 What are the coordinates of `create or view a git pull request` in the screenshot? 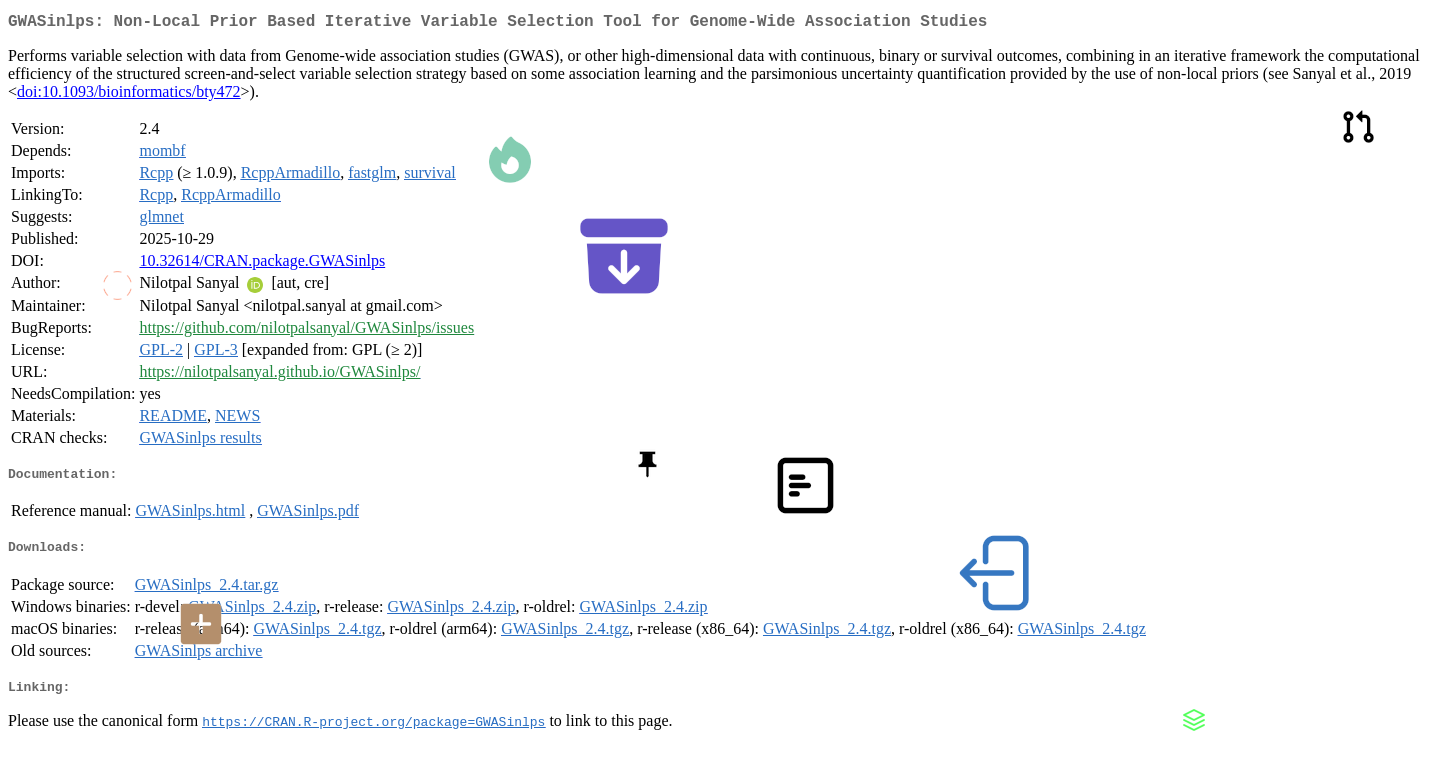 It's located at (1358, 127).